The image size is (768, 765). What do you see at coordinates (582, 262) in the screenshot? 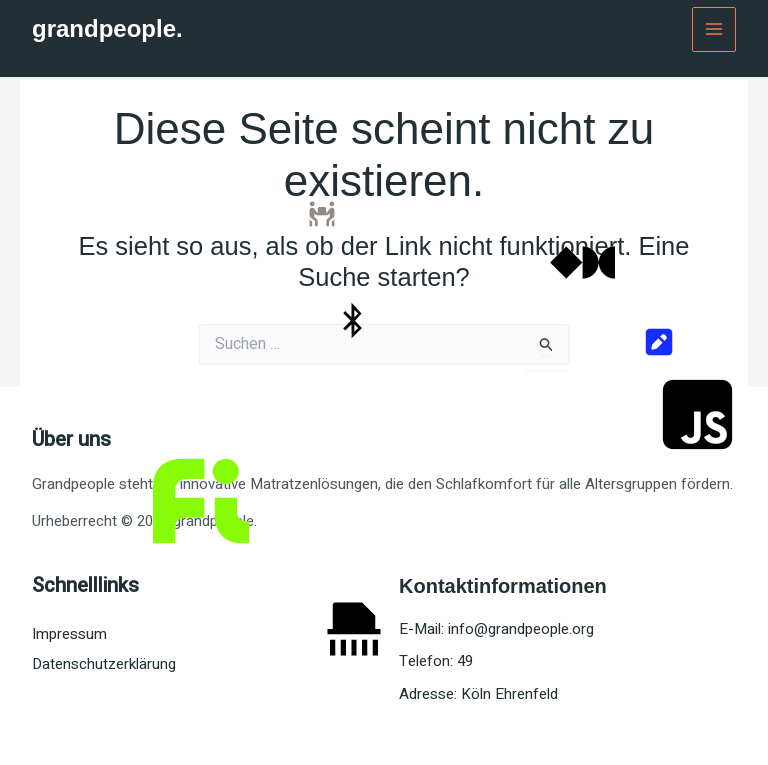
I see `innosoft company logo` at bounding box center [582, 262].